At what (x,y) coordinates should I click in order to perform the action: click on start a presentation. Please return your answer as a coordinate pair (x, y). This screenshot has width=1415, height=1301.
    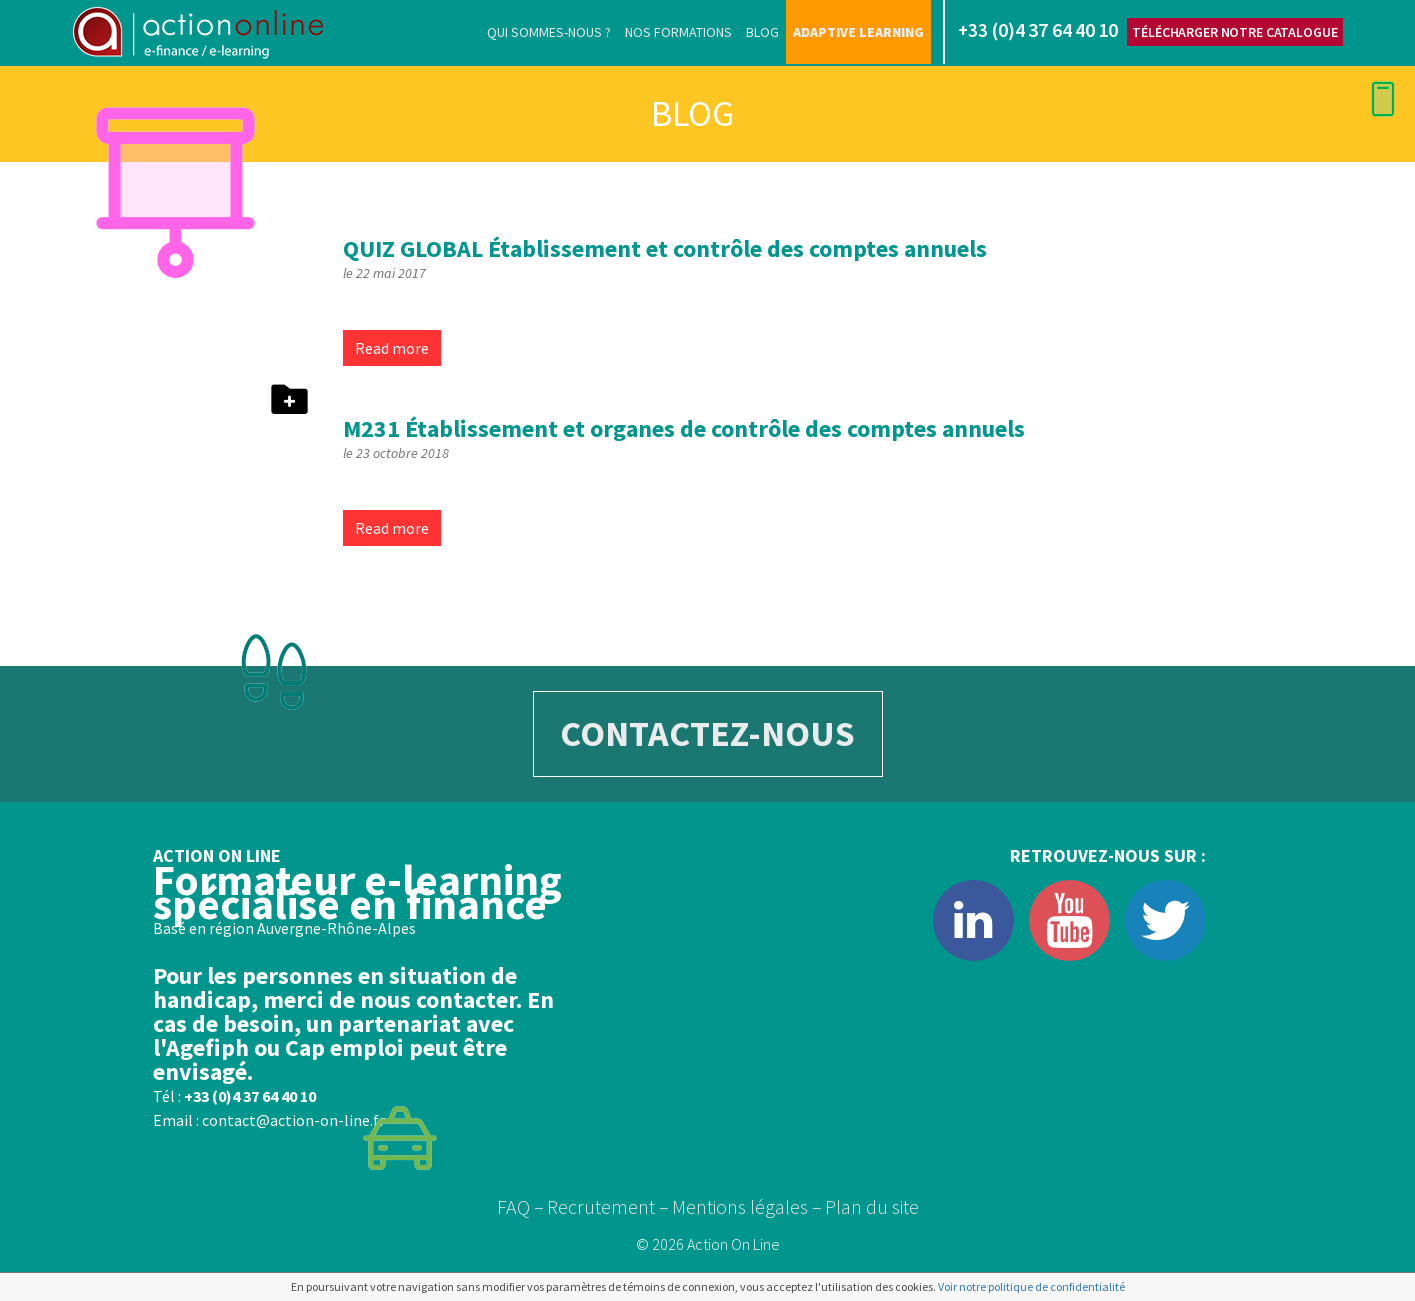
    Looking at the image, I should click on (175, 180).